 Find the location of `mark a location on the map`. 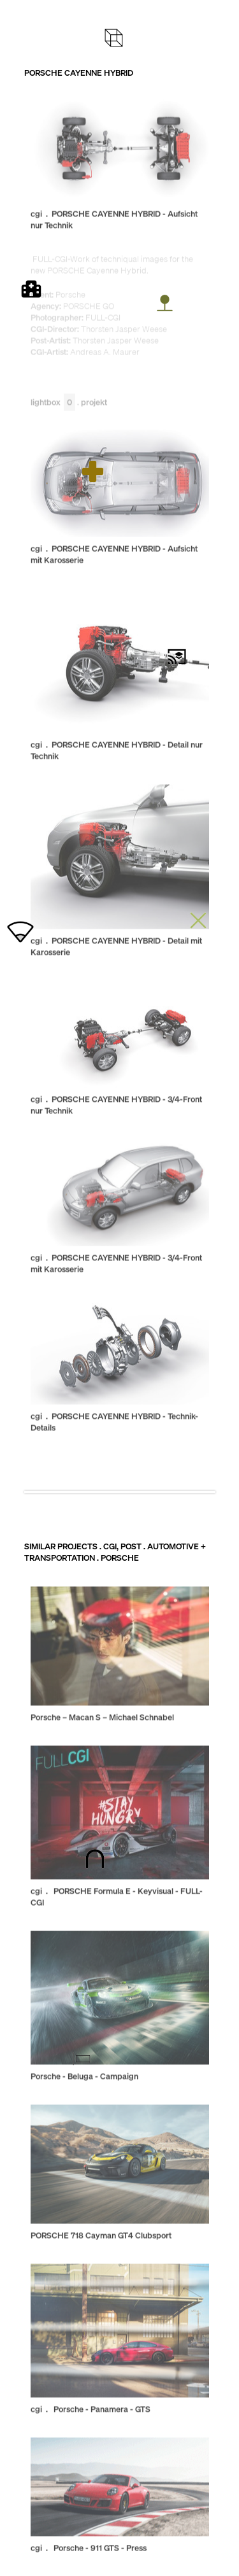

mark a location on the map is located at coordinates (164, 303).